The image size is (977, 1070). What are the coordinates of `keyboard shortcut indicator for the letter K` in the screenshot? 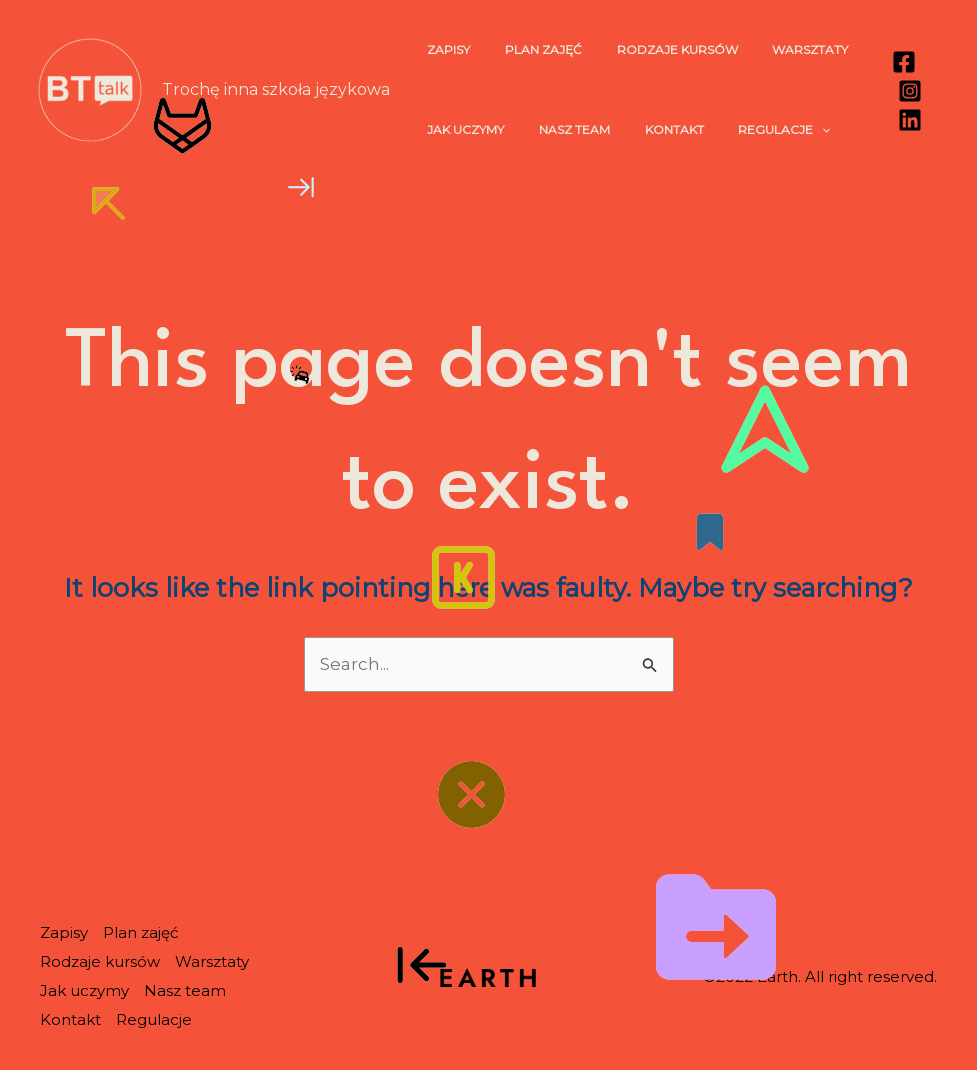 It's located at (463, 577).